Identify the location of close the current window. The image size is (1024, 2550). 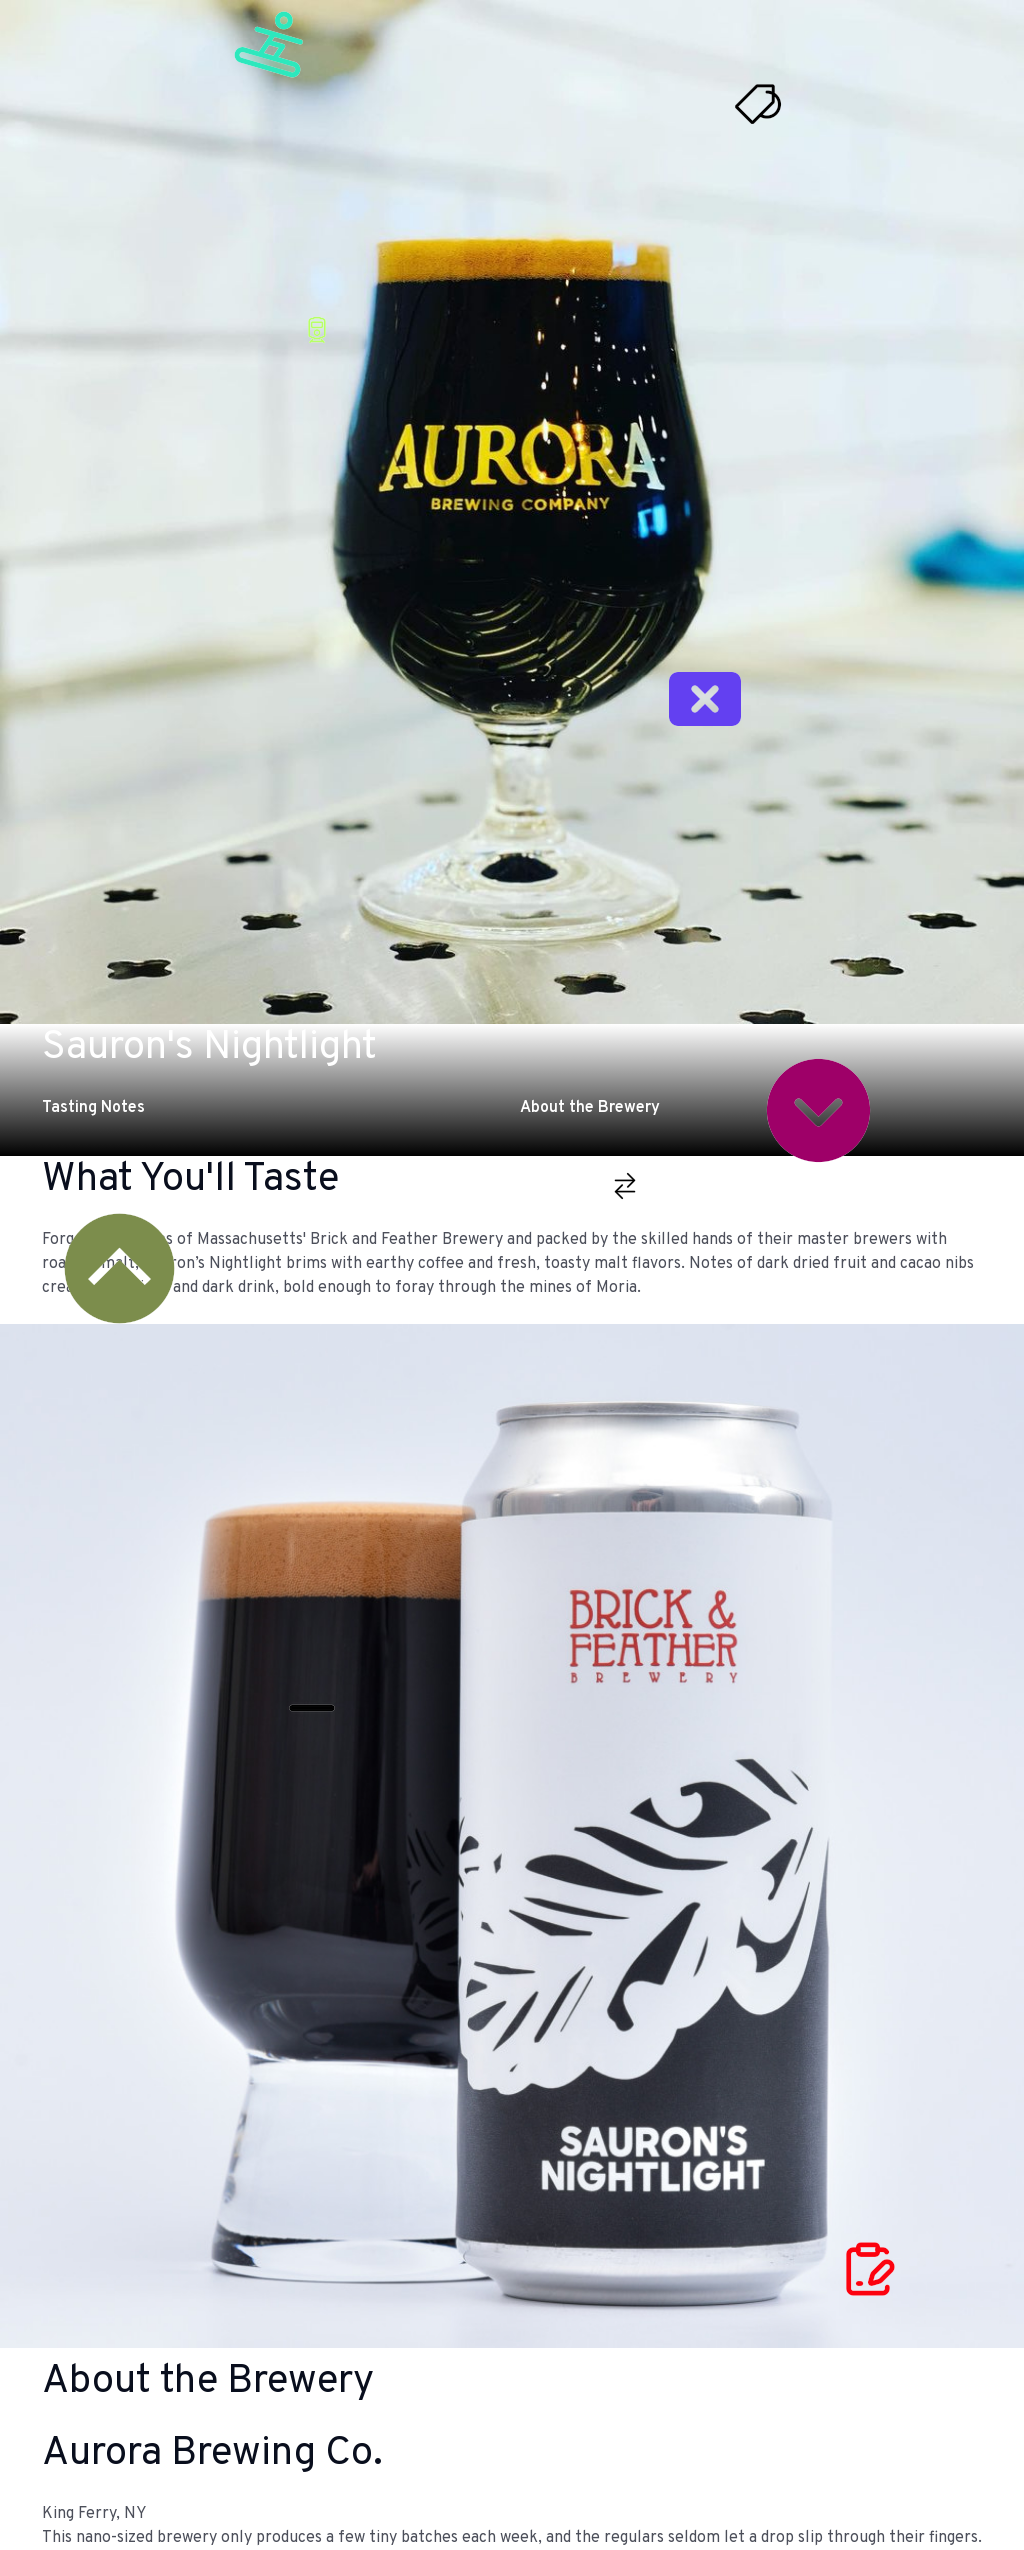
(705, 699).